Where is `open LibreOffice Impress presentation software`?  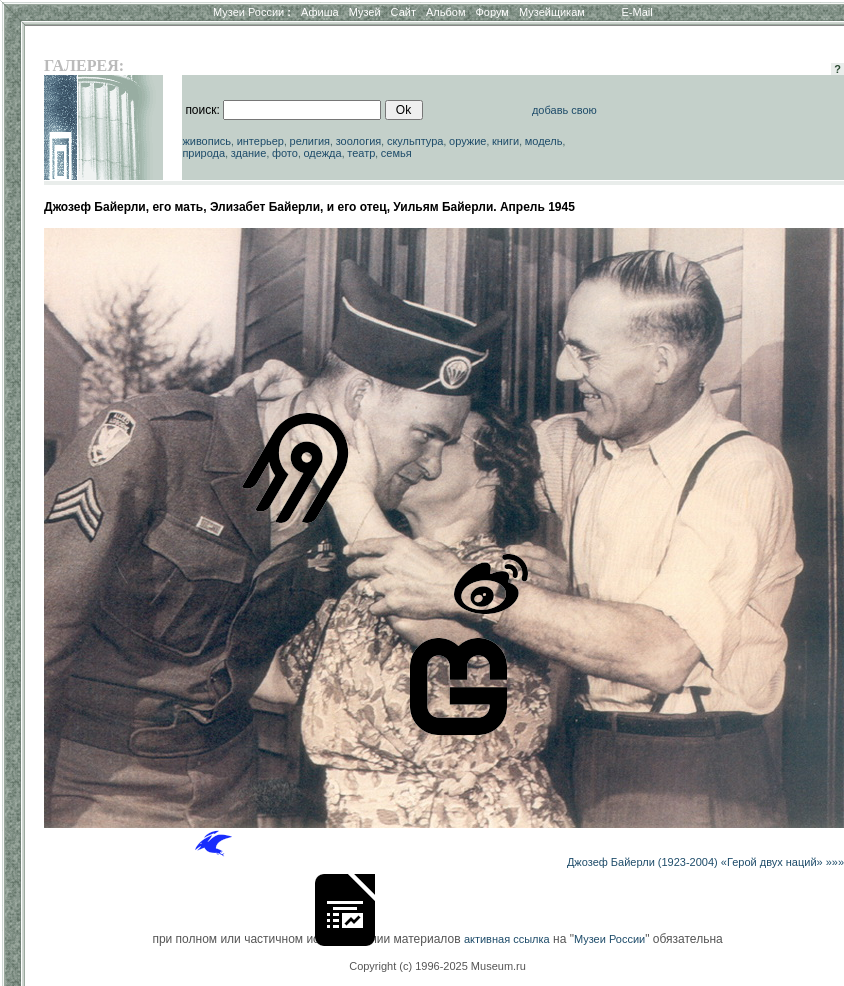
open LibreOffice Impress presentation software is located at coordinates (345, 910).